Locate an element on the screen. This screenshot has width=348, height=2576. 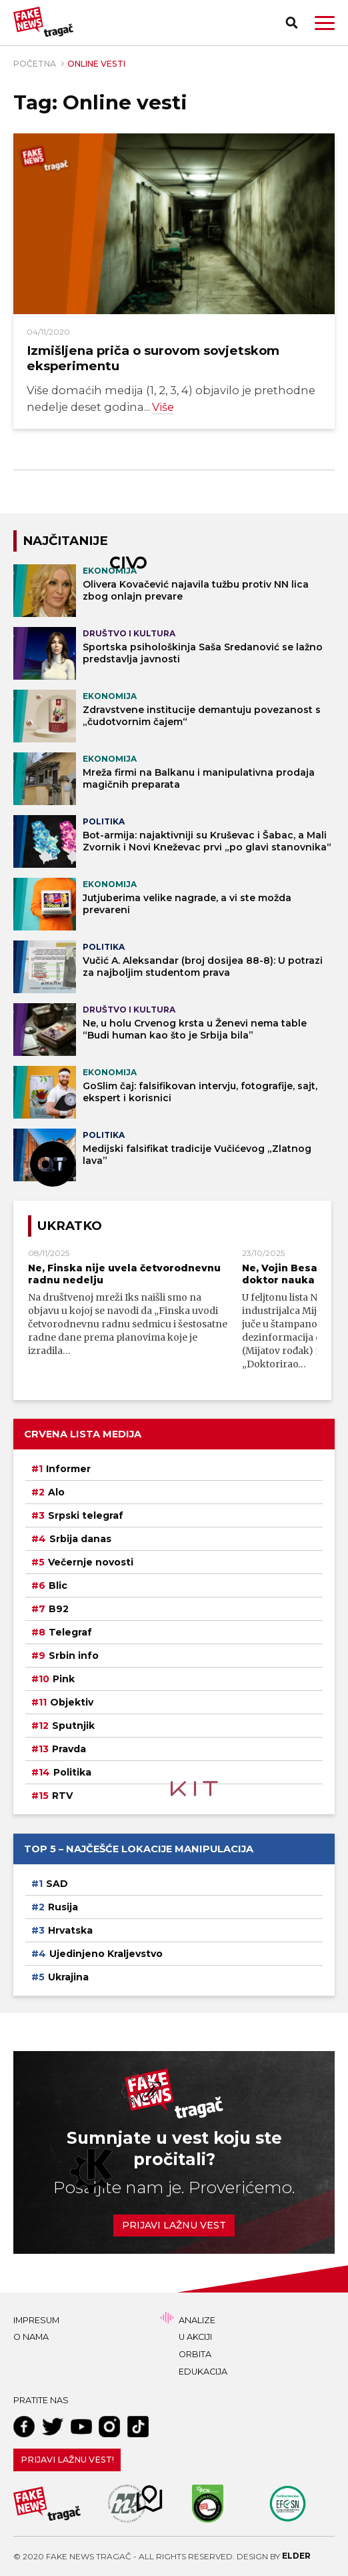
quicktype app or service logo is located at coordinates (53, 1164).